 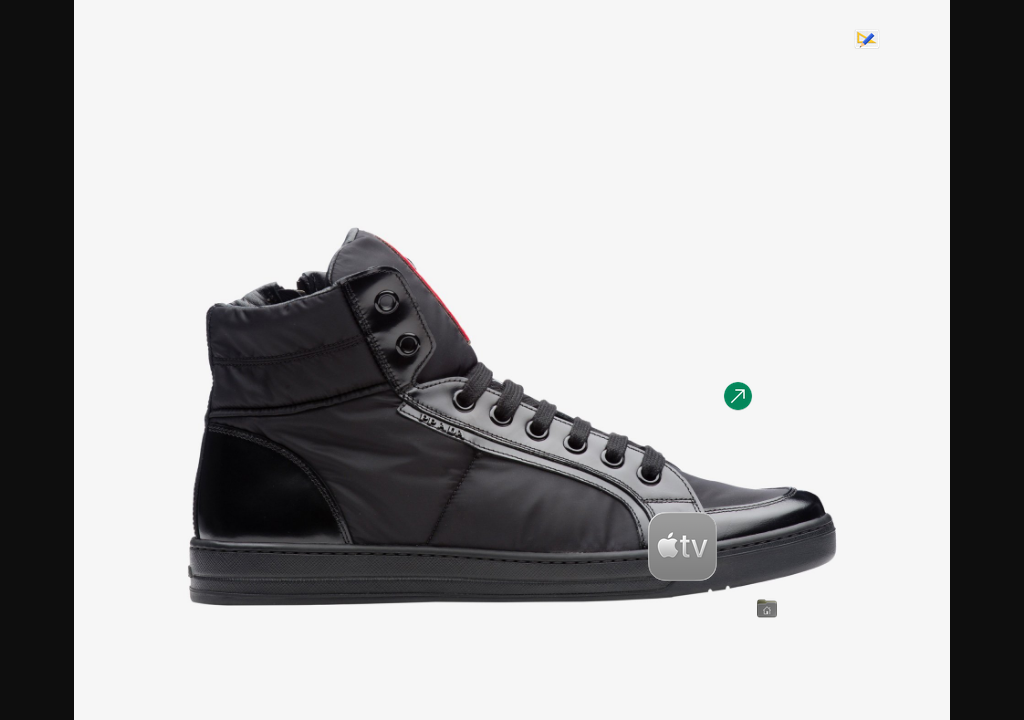 What do you see at coordinates (767, 608) in the screenshot?
I see `access your home folder` at bounding box center [767, 608].